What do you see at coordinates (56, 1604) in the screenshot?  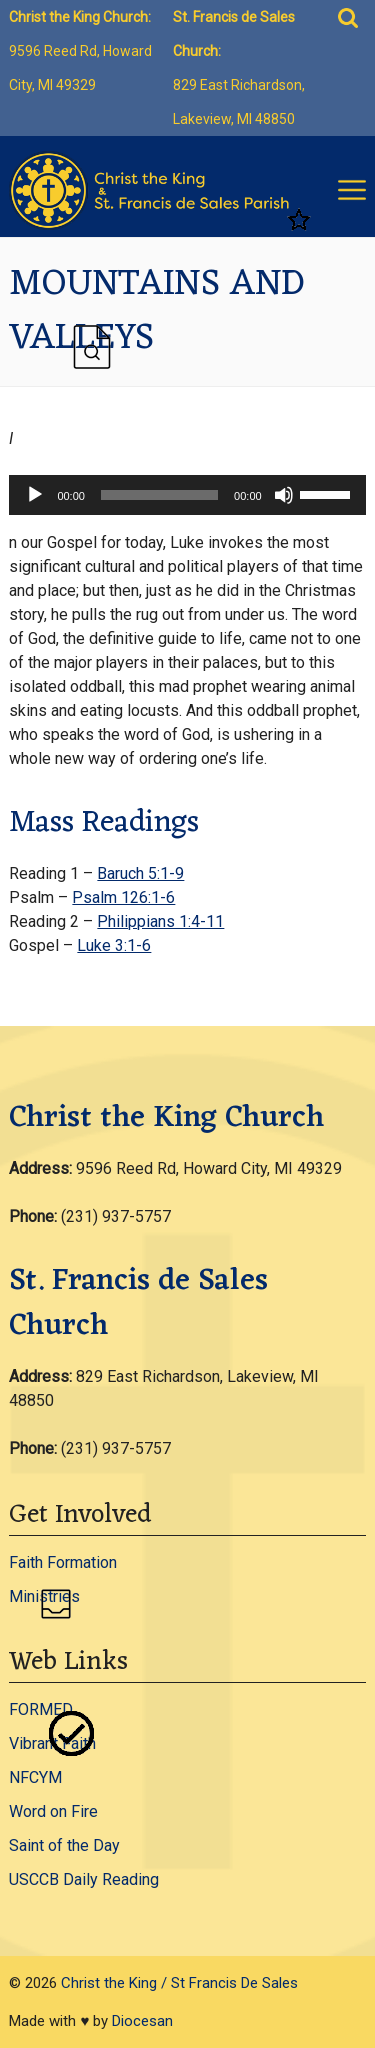 I see `access your inbox or message tray` at bounding box center [56, 1604].